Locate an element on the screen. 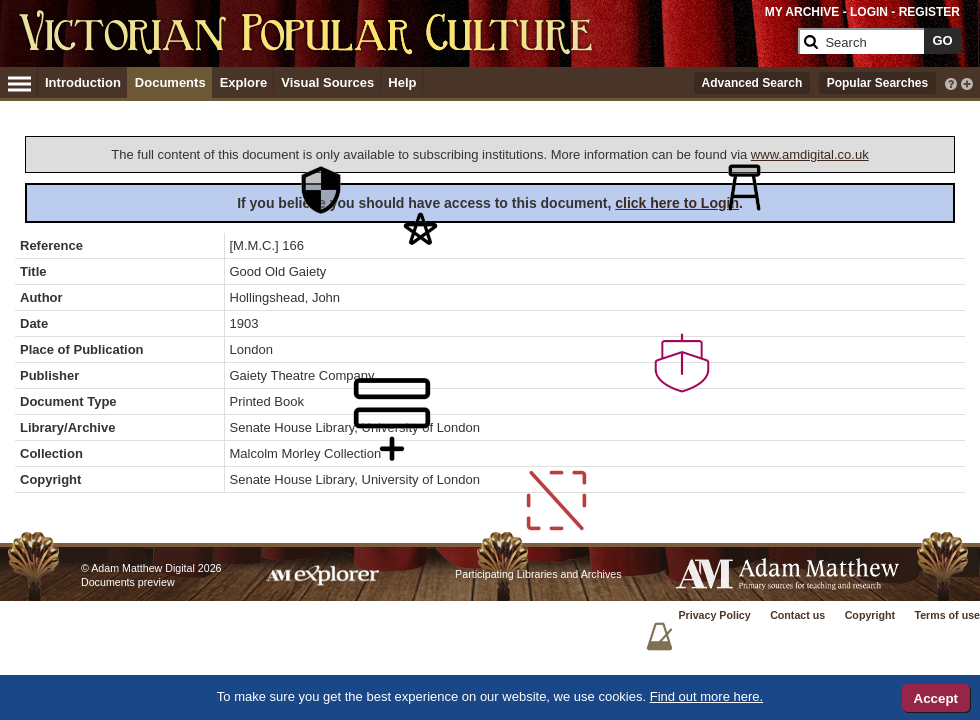 The height and width of the screenshot is (720, 980). select occult or mystical theme is located at coordinates (420, 230).